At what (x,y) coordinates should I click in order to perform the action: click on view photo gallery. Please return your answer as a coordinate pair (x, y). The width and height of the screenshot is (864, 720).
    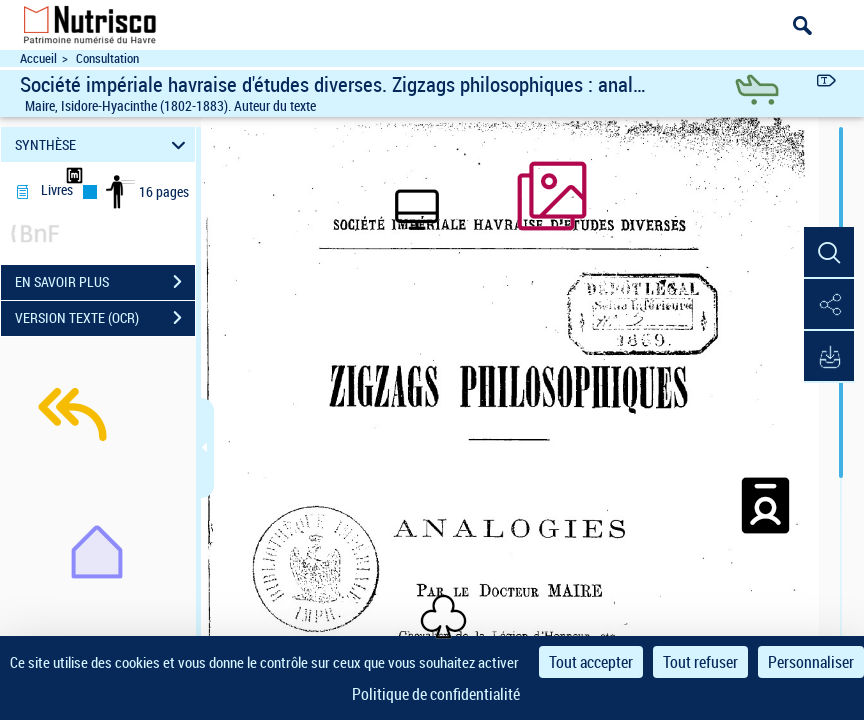
    Looking at the image, I should click on (552, 196).